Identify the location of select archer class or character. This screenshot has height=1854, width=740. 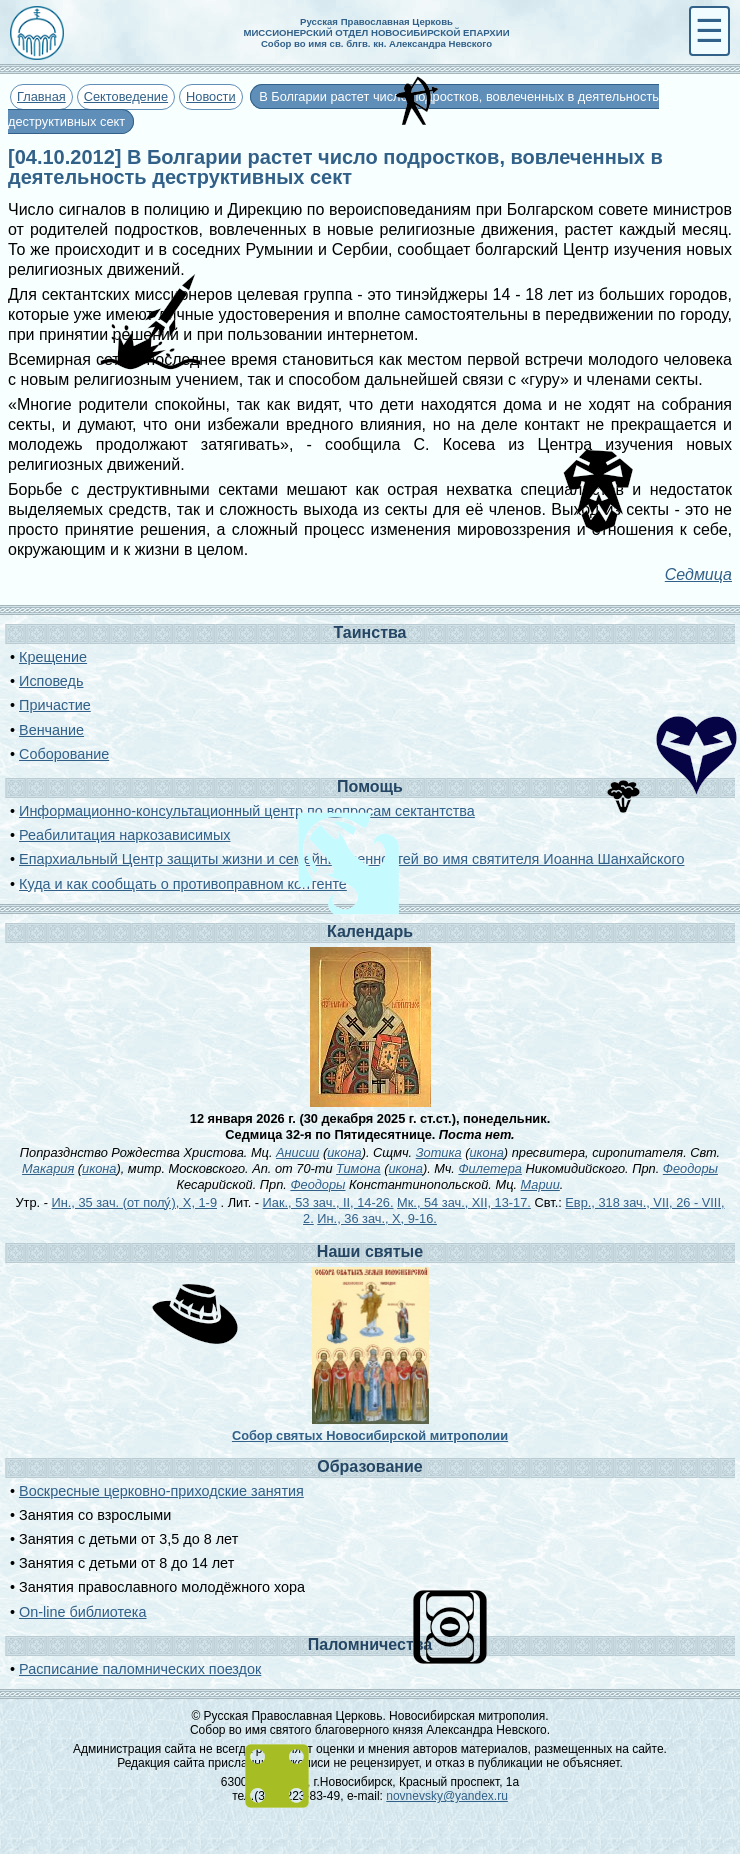
(415, 101).